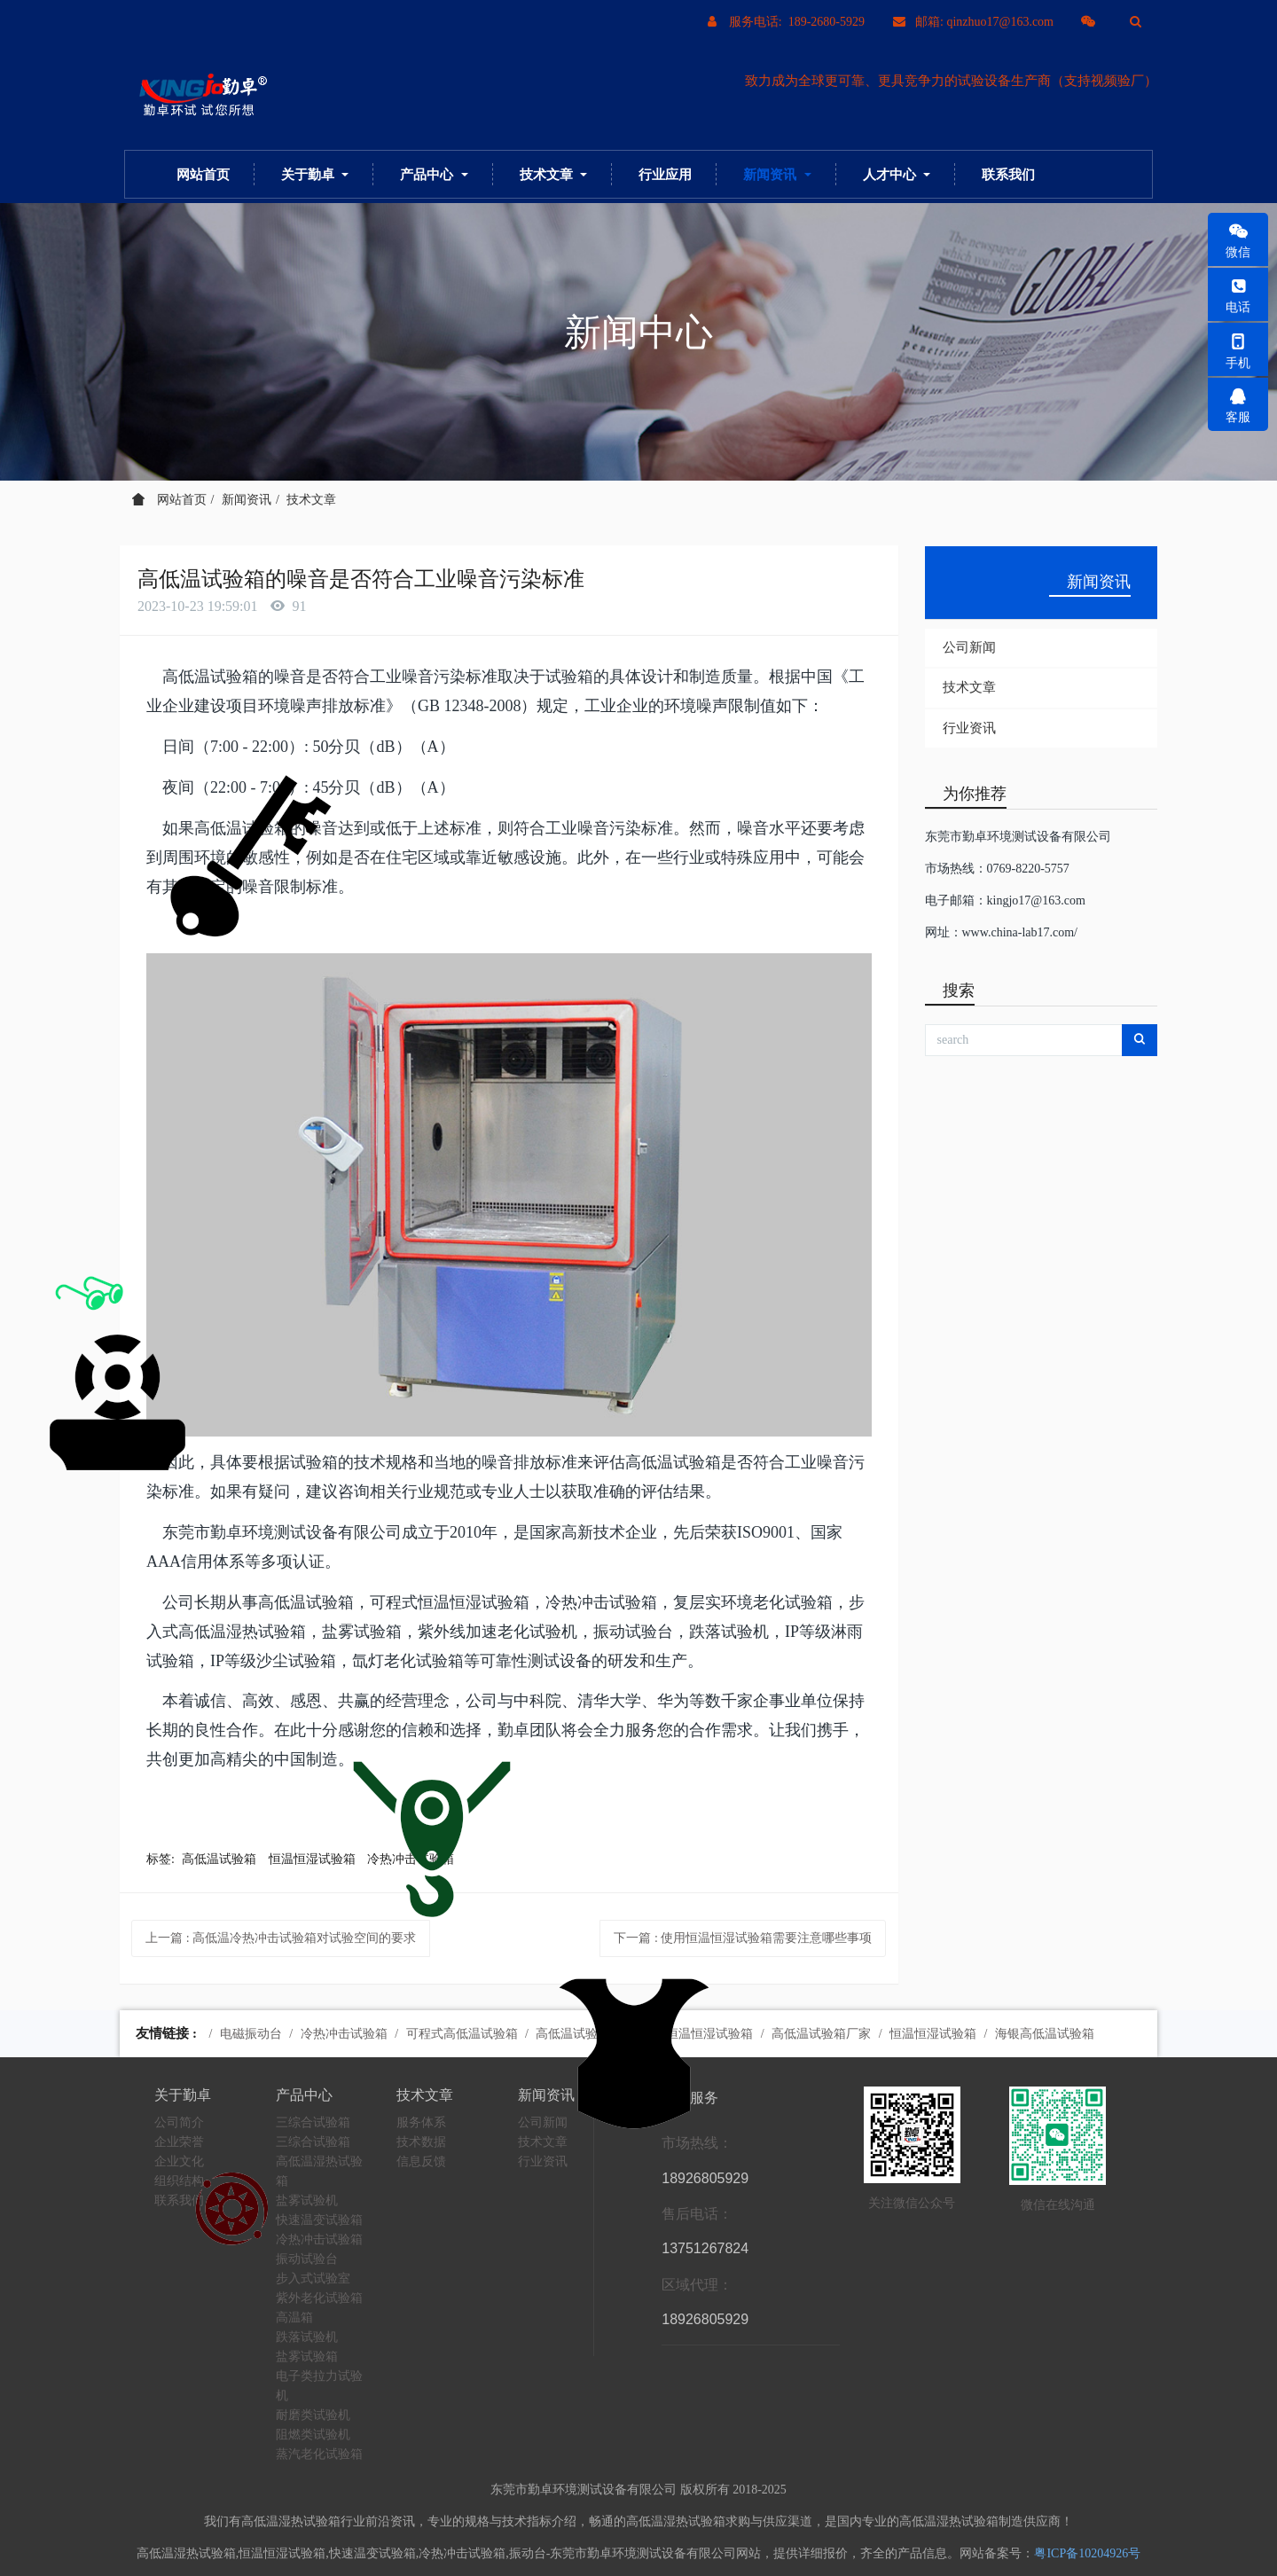 The height and width of the screenshot is (2576, 1277). What do you see at coordinates (634, 2054) in the screenshot?
I see `equip body armor or protective vest` at bounding box center [634, 2054].